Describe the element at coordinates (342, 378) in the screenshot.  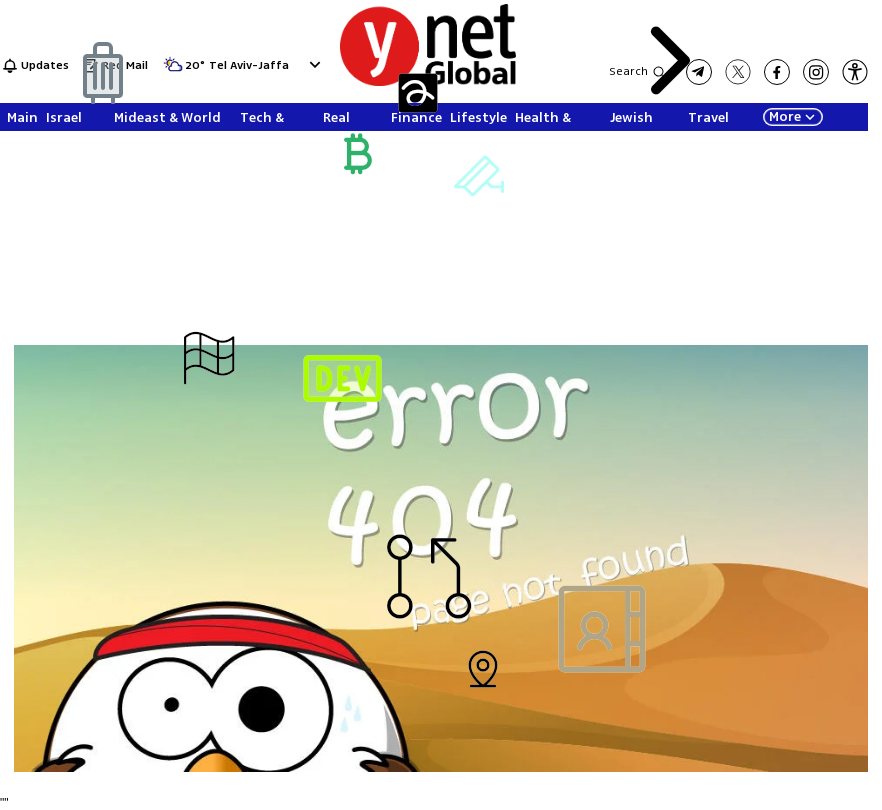
I see `visit DEV Community profile or article` at that location.